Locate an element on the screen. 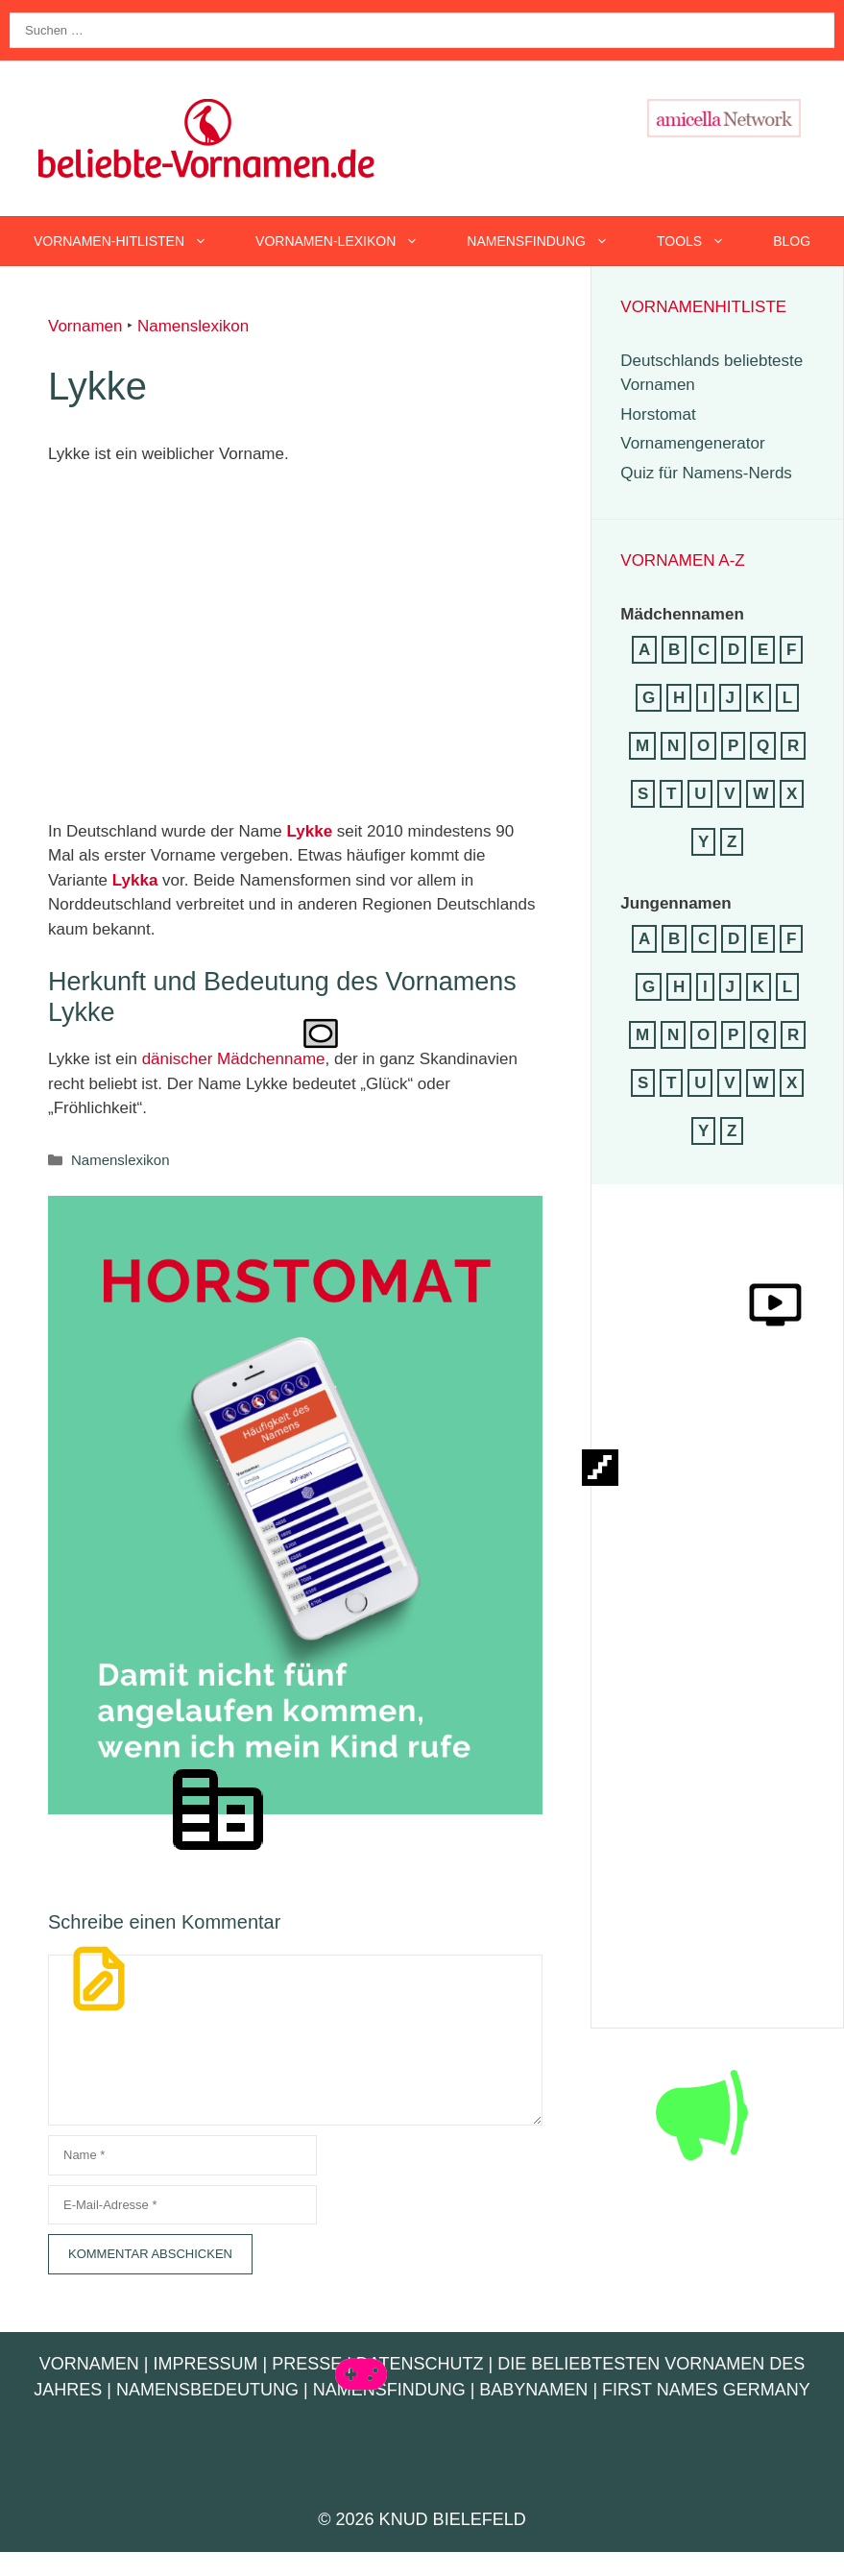 Image resolution: width=844 pixels, height=2576 pixels. edit this document is located at coordinates (99, 1979).